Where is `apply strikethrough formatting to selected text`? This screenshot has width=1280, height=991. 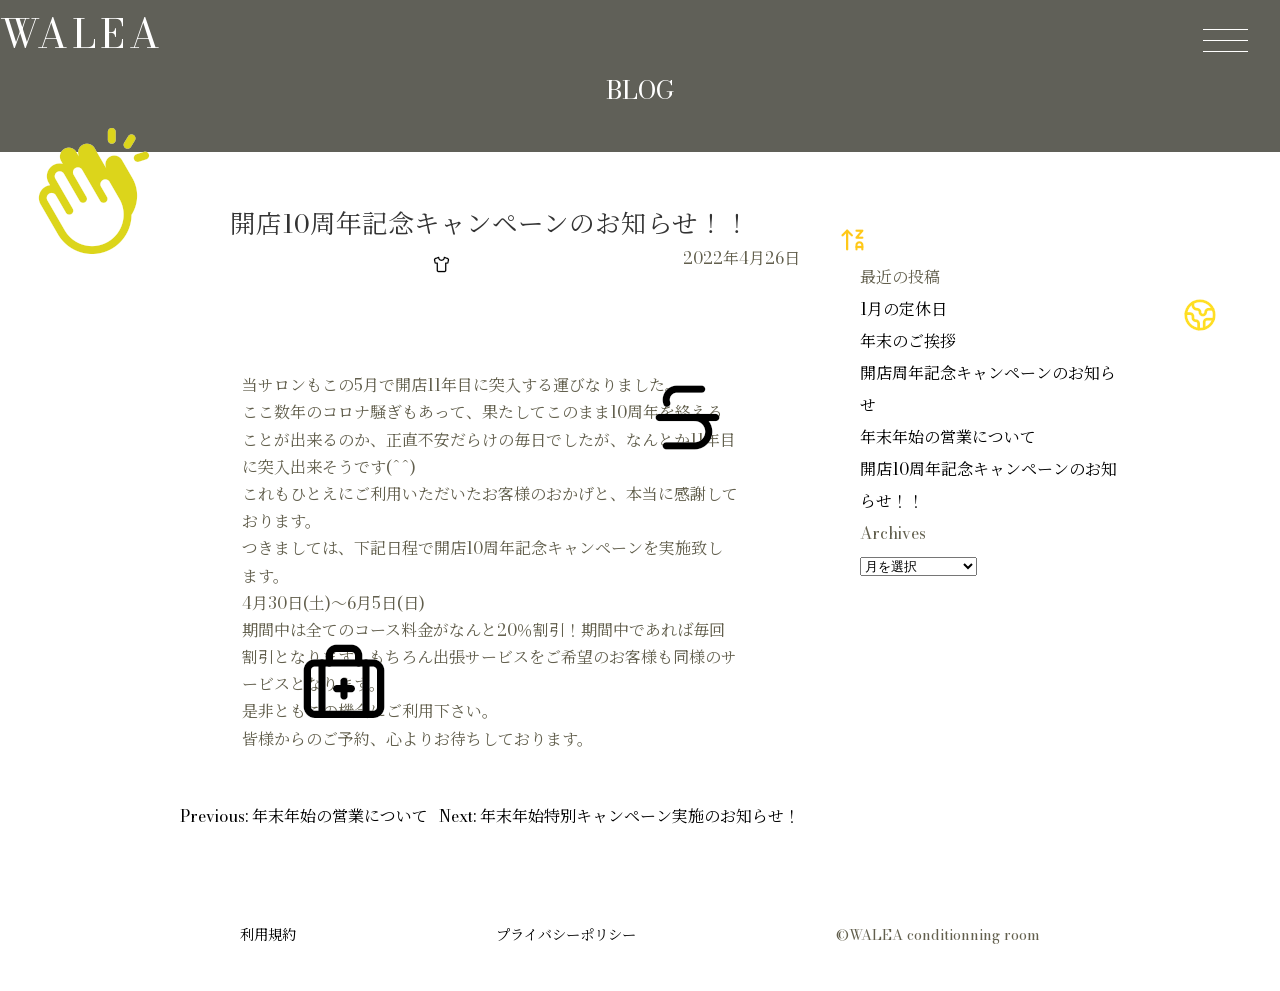 apply strikethrough formatting to selected text is located at coordinates (687, 417).